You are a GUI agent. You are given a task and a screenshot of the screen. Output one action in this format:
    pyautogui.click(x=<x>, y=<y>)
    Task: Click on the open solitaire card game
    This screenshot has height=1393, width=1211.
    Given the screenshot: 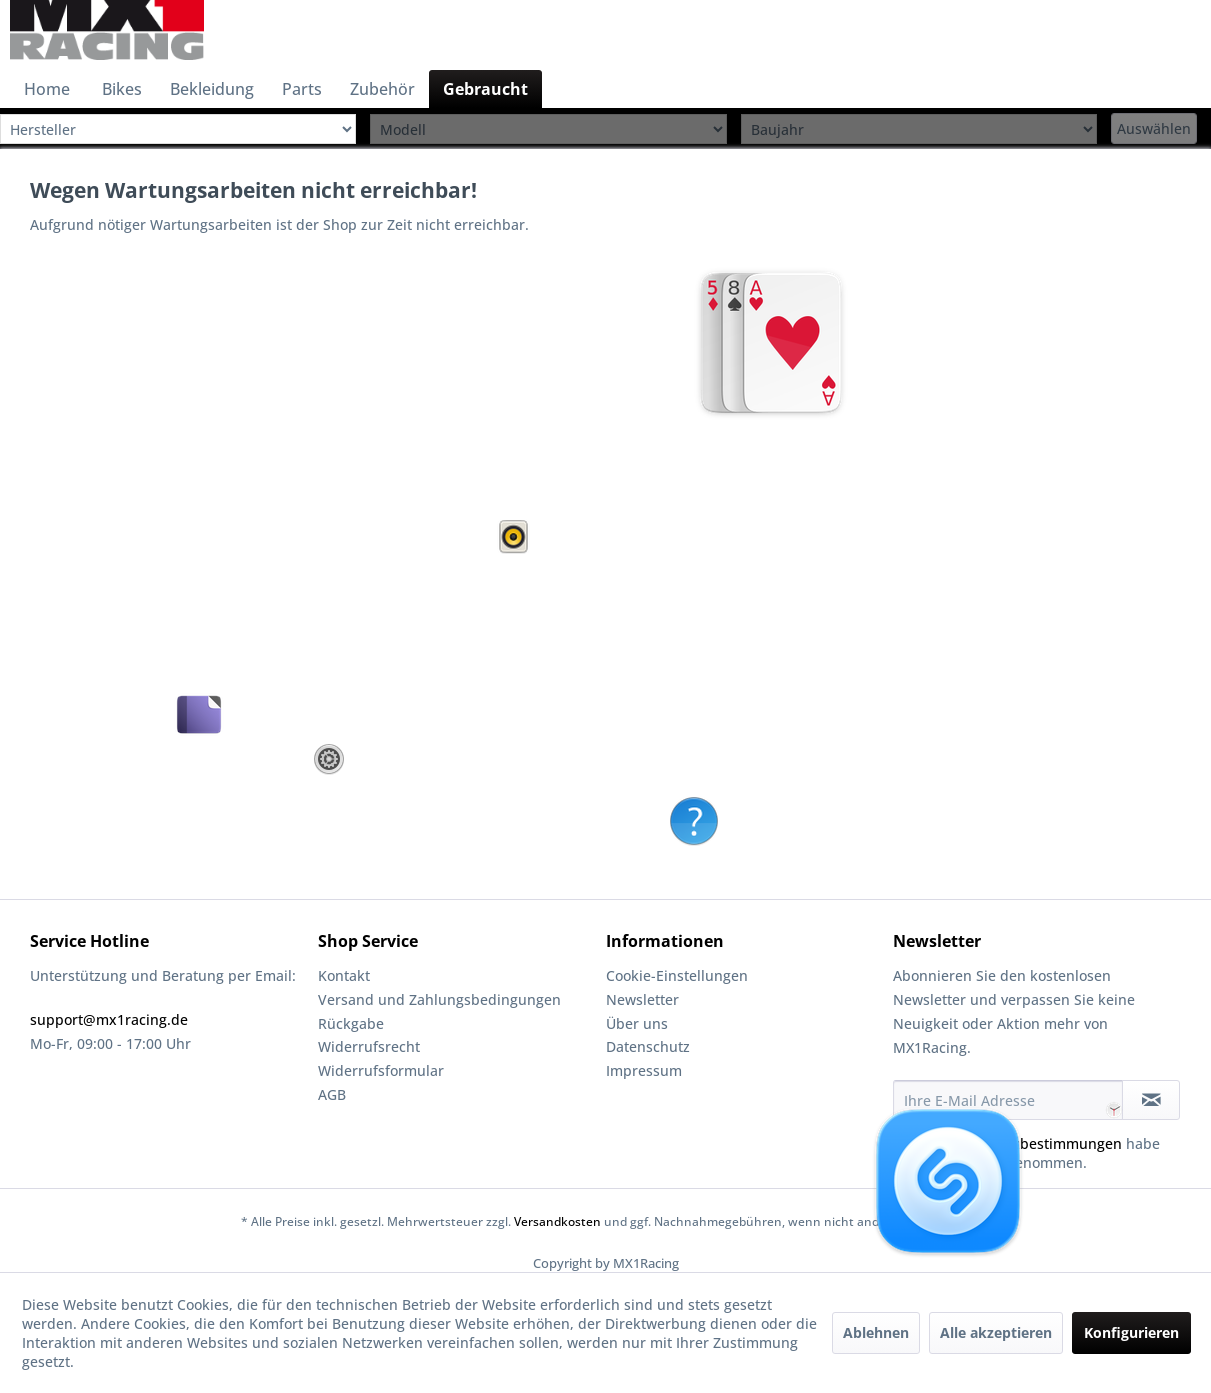 What is the action you would take?
    pyautogui.click(x=771, y=343)
    